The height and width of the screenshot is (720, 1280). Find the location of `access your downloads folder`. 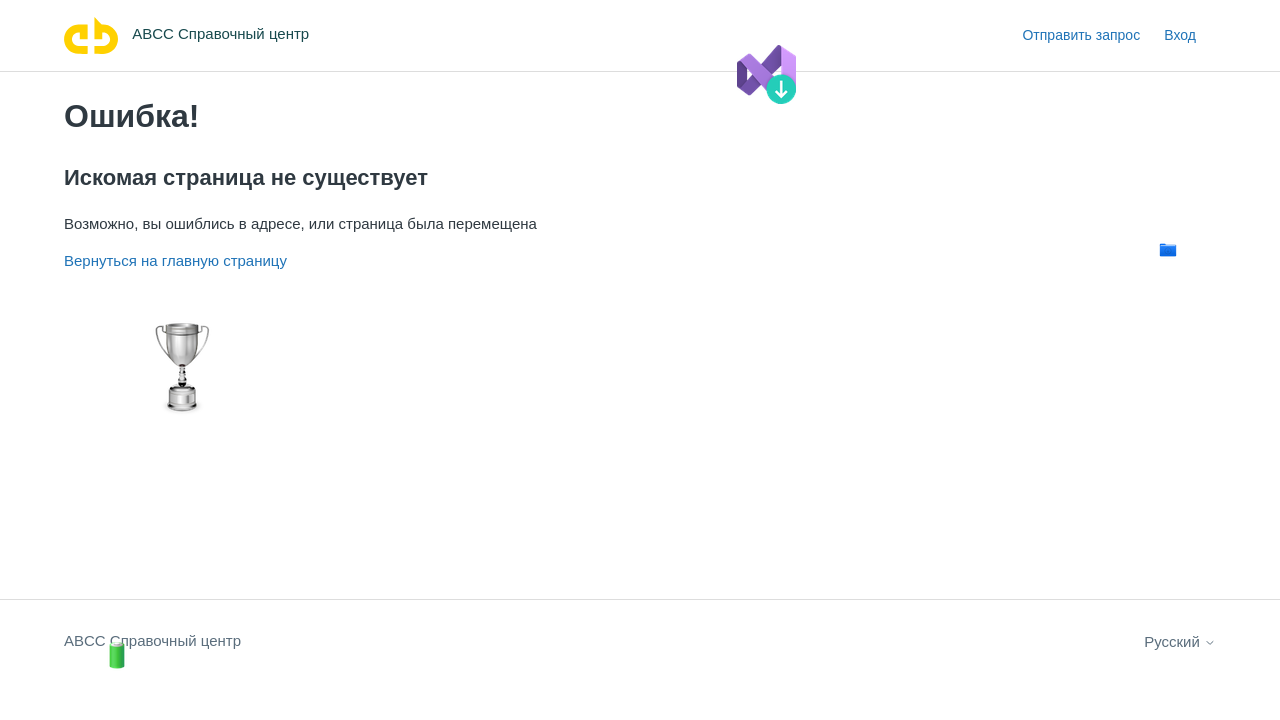

access your downloads folder is located at coordinates (1168, 250).